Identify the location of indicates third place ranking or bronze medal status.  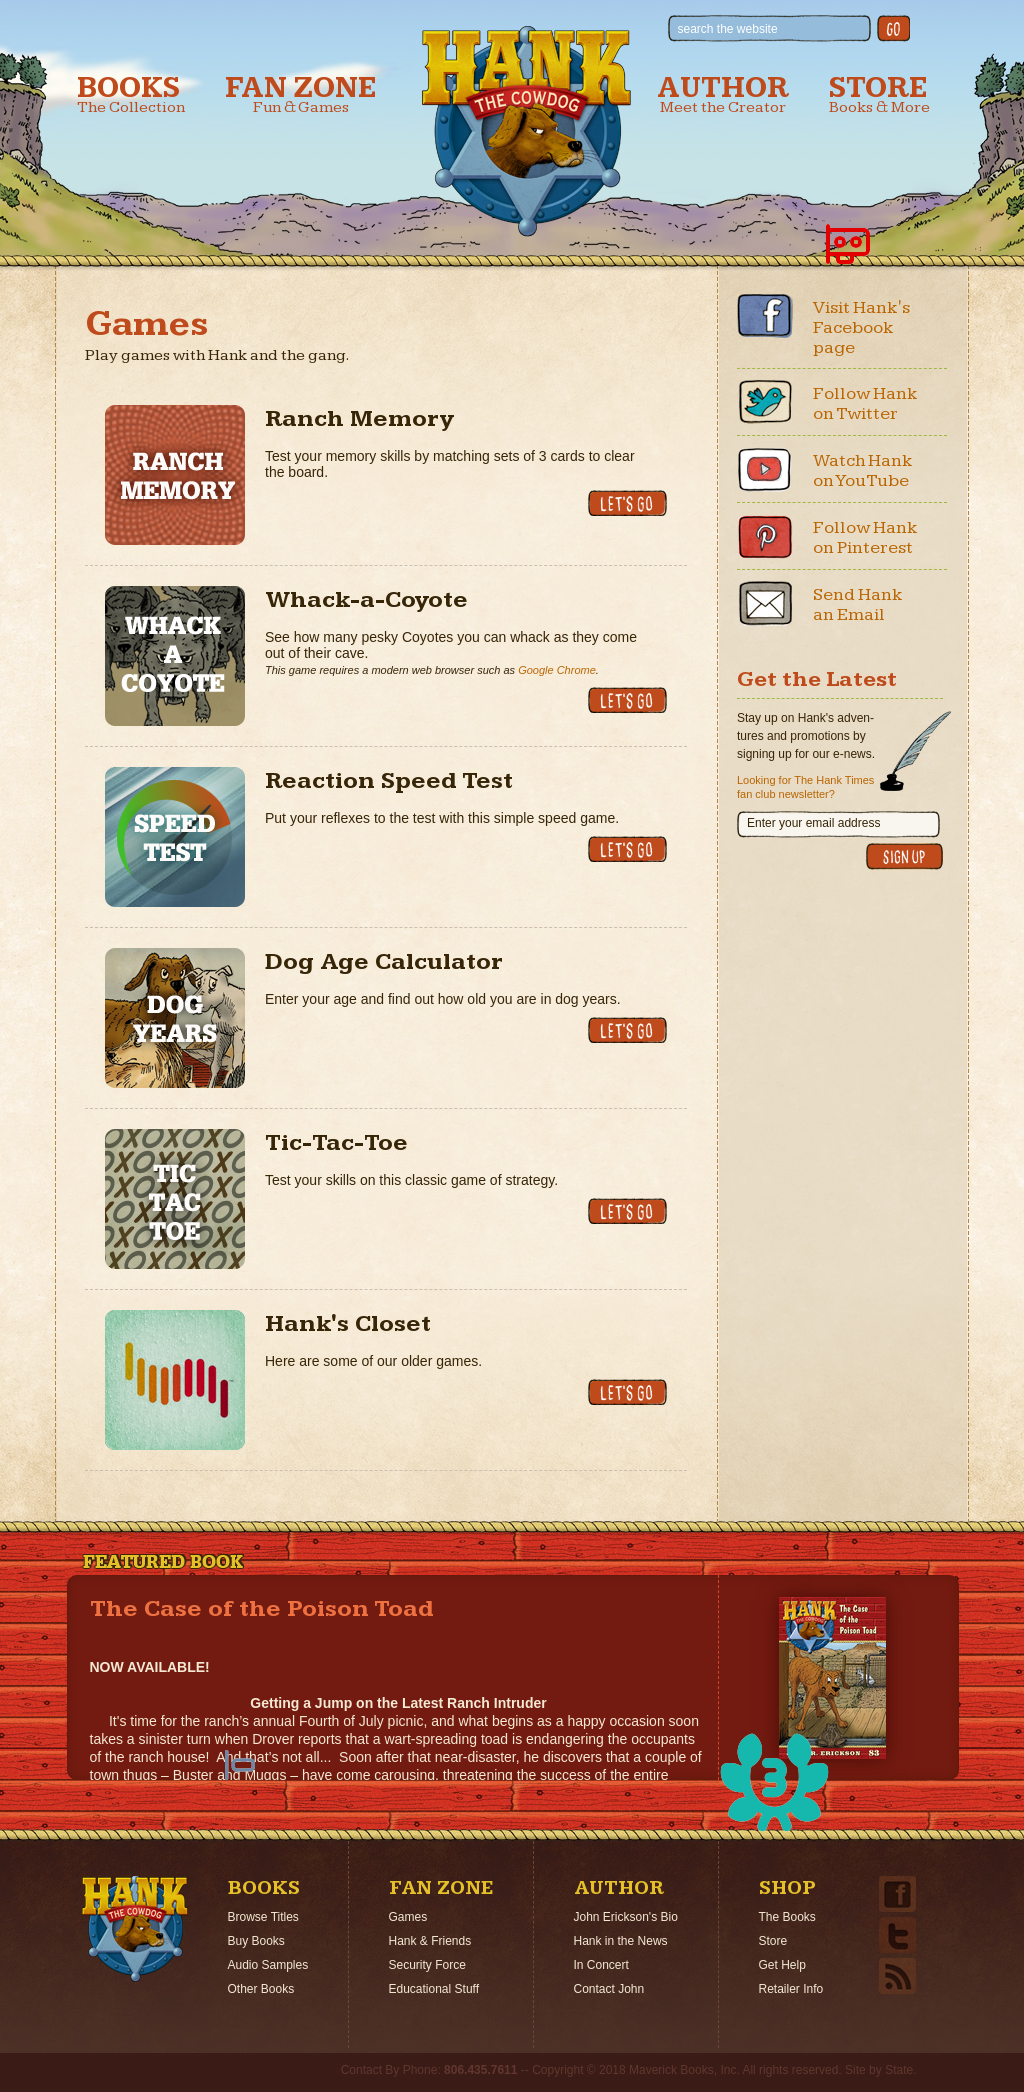
(774, 1782).